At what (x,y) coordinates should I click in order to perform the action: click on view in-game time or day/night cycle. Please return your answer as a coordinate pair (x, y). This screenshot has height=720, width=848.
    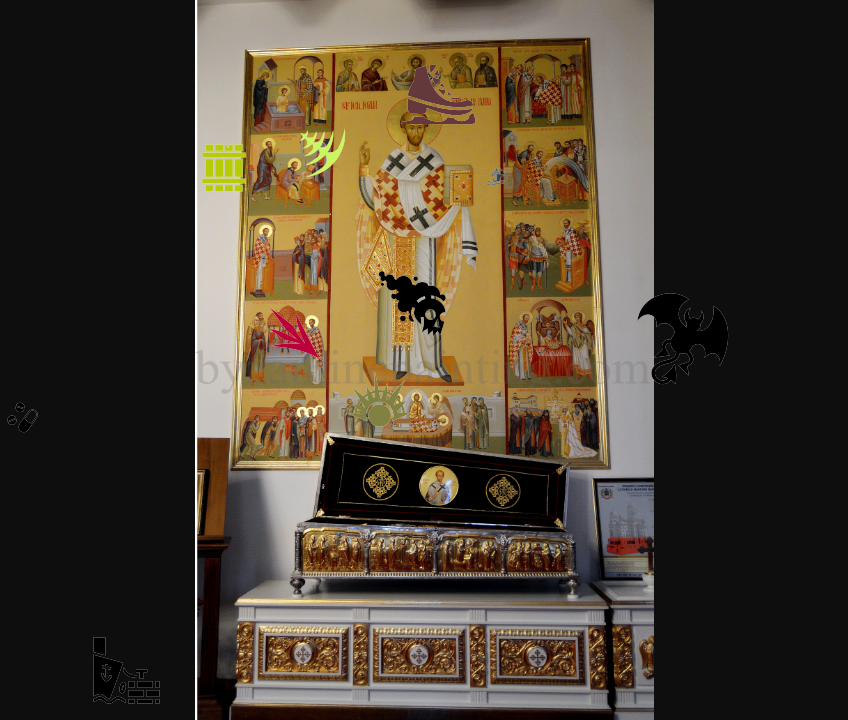
    Looking at the image, I should click on (378, 398).